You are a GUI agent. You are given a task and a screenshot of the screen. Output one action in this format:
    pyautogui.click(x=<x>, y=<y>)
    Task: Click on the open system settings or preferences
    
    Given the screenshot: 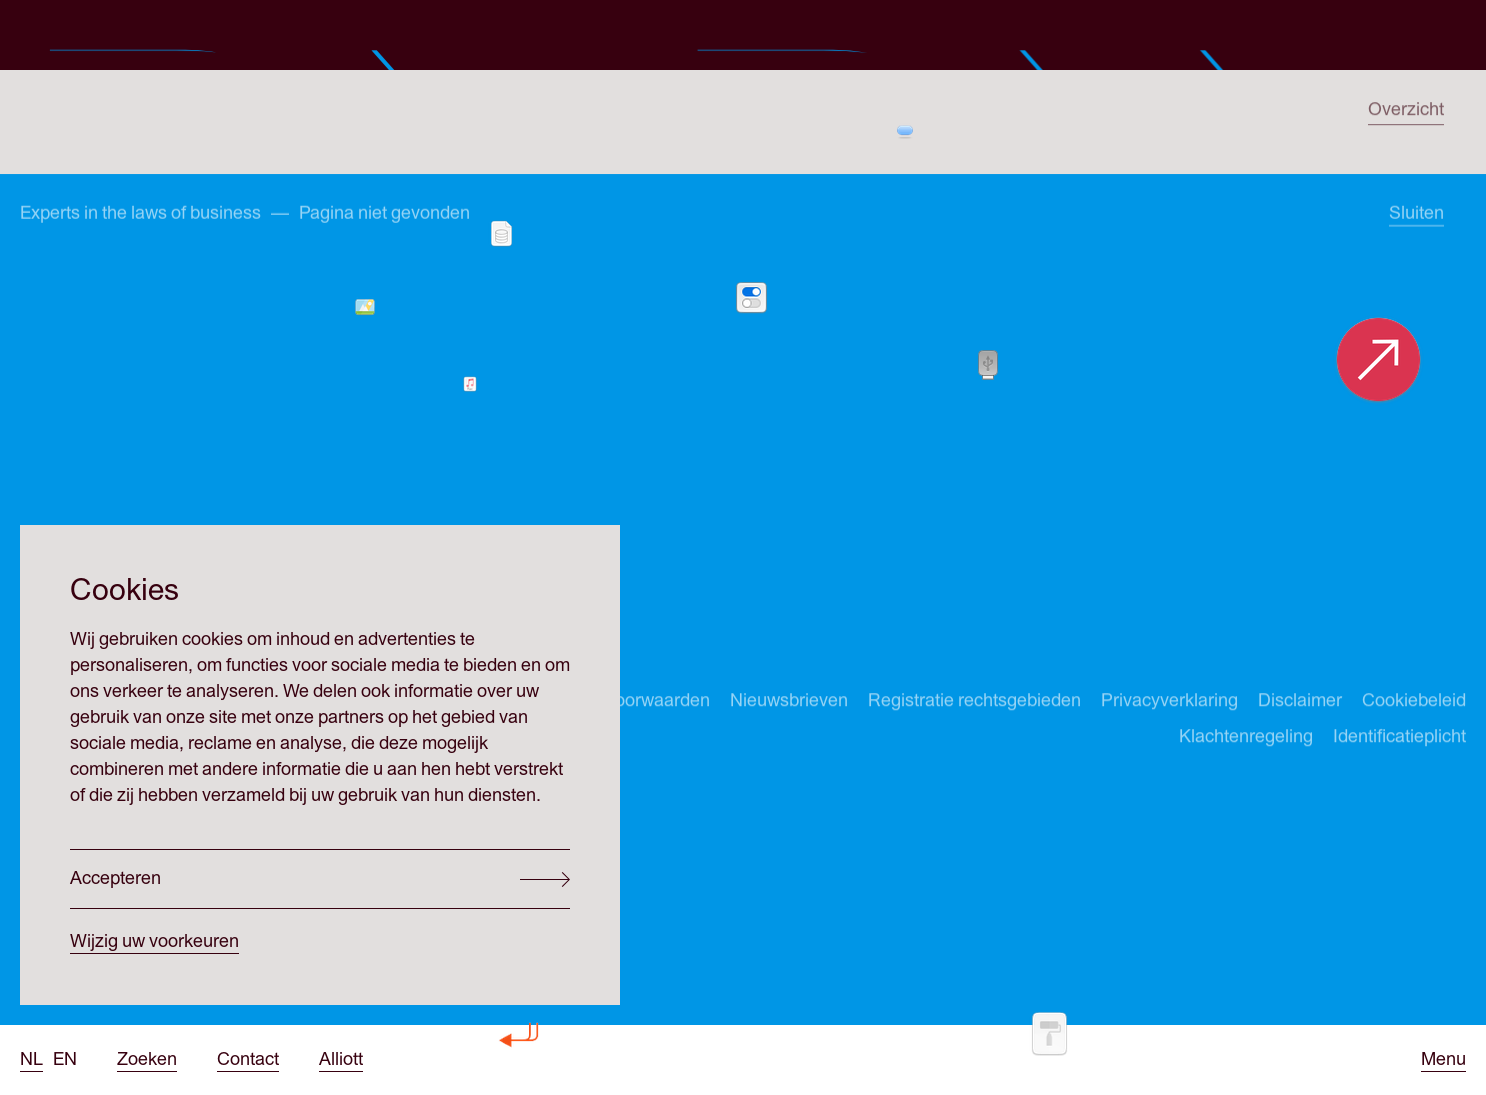 What is the action you would take?
    pyautogui.click(x=751, y=297)
    